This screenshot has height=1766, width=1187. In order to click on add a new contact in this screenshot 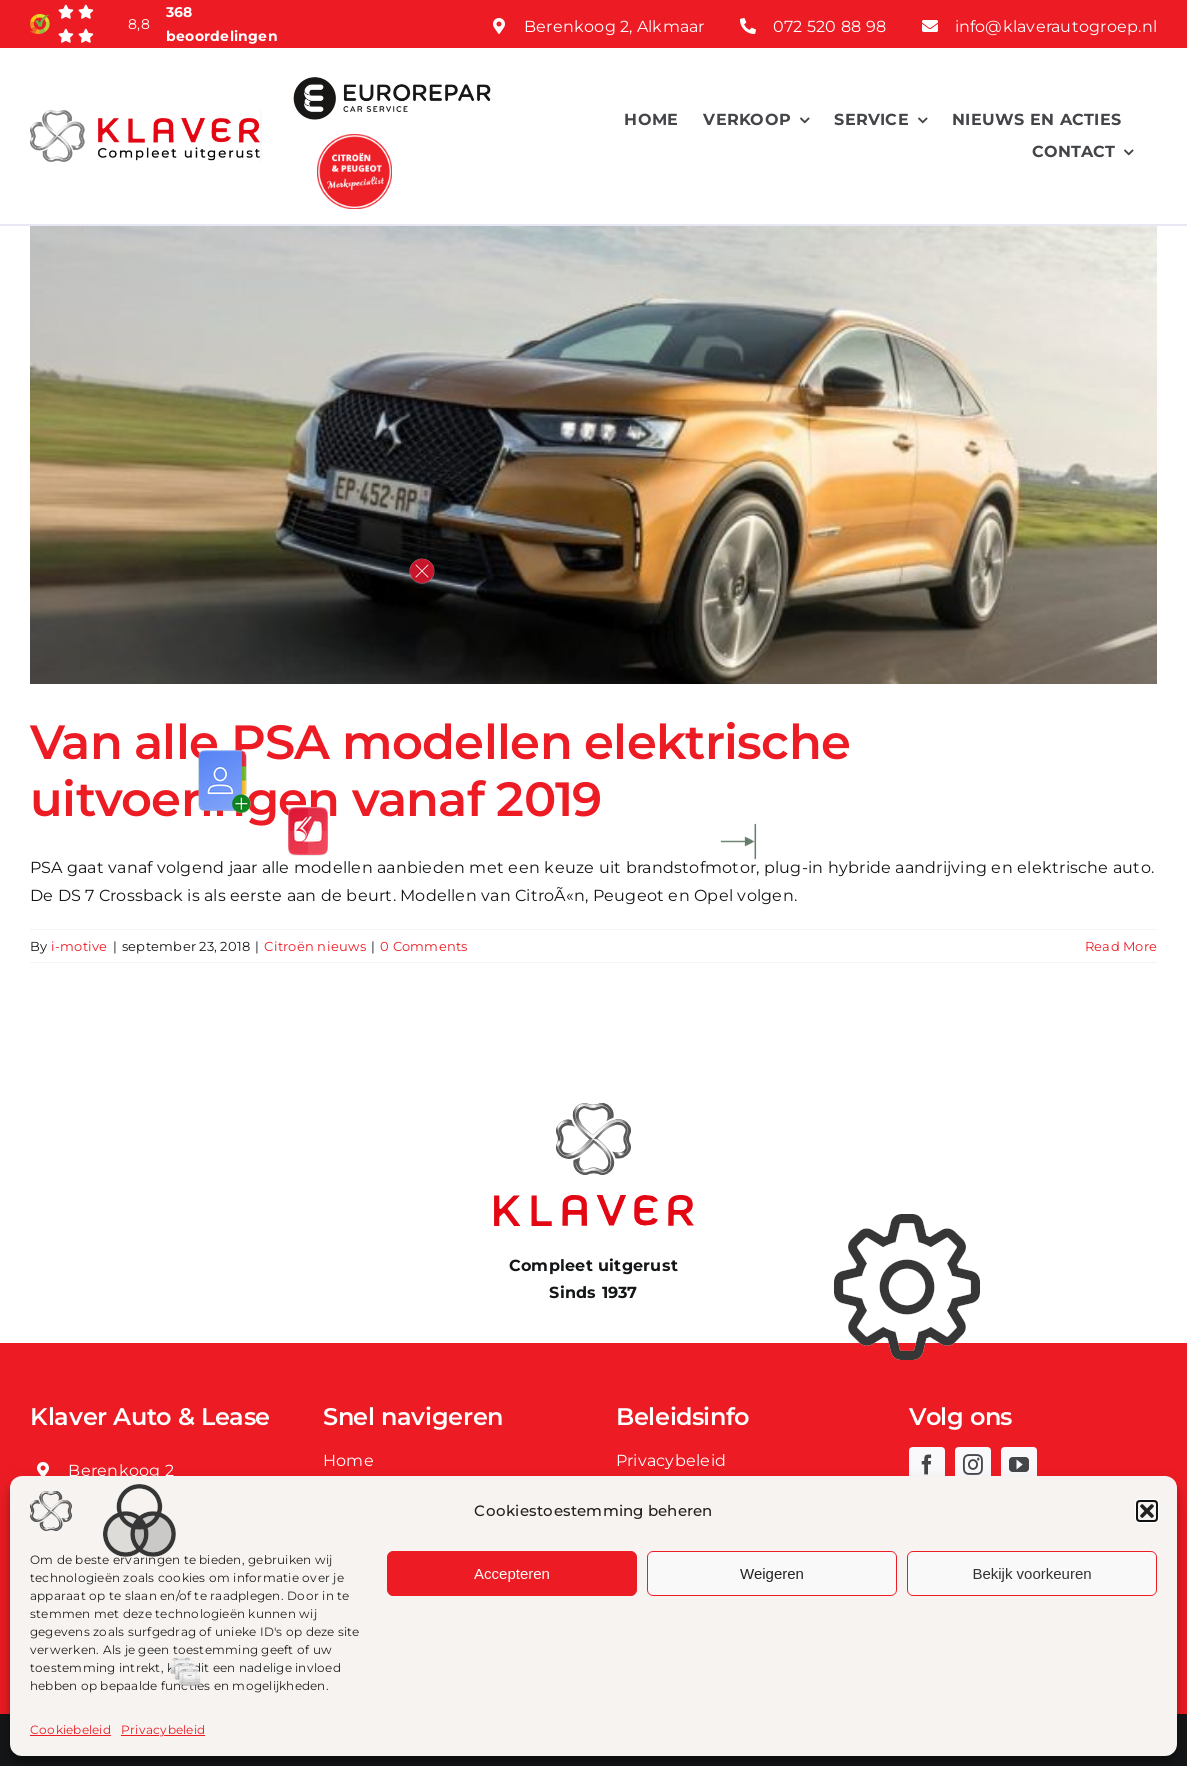, I will do `click(222, 780)`.